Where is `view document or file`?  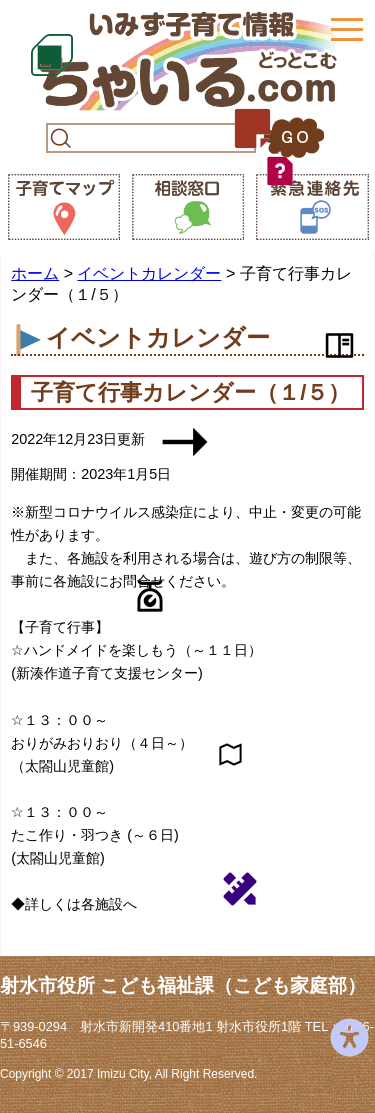
view document or file is located at coordinates (252, 128).